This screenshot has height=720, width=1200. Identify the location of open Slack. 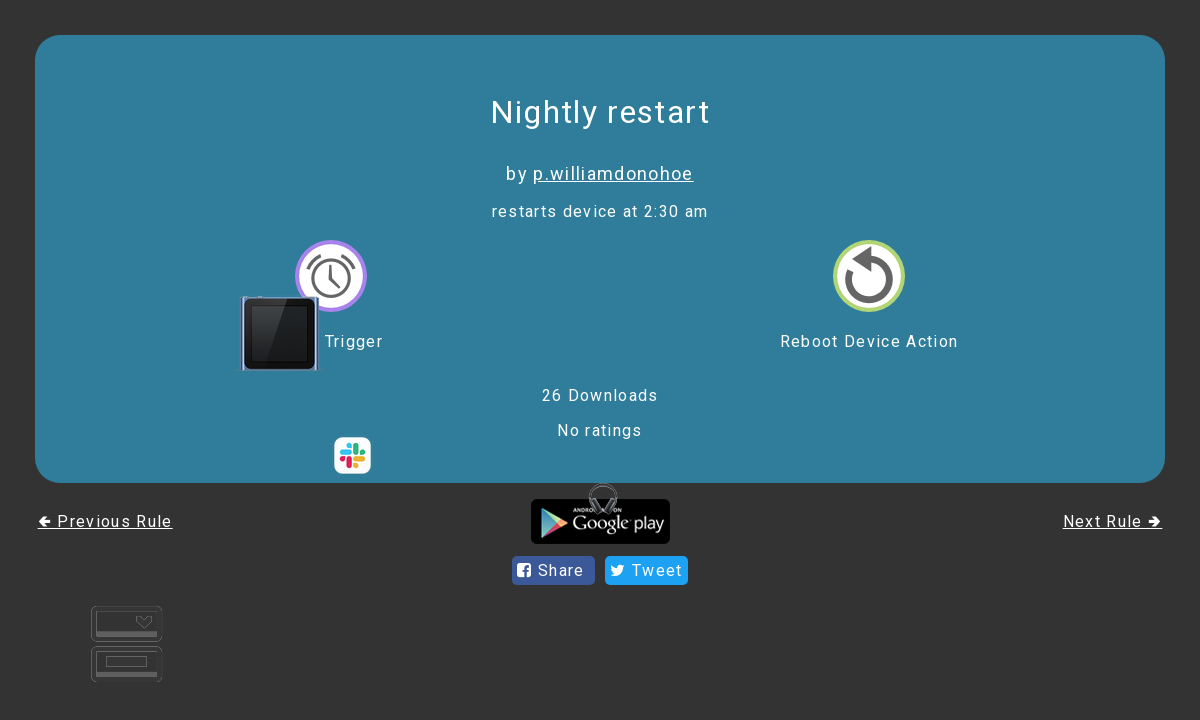
(352, 455).